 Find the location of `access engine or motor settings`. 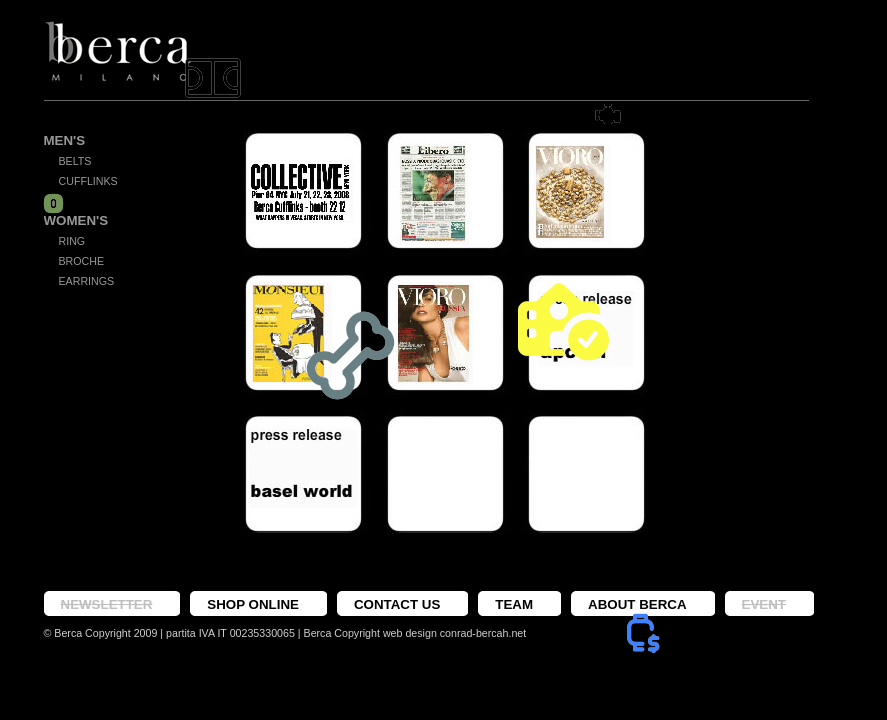

access engine or motor settings is located at coordinates (608, 114).